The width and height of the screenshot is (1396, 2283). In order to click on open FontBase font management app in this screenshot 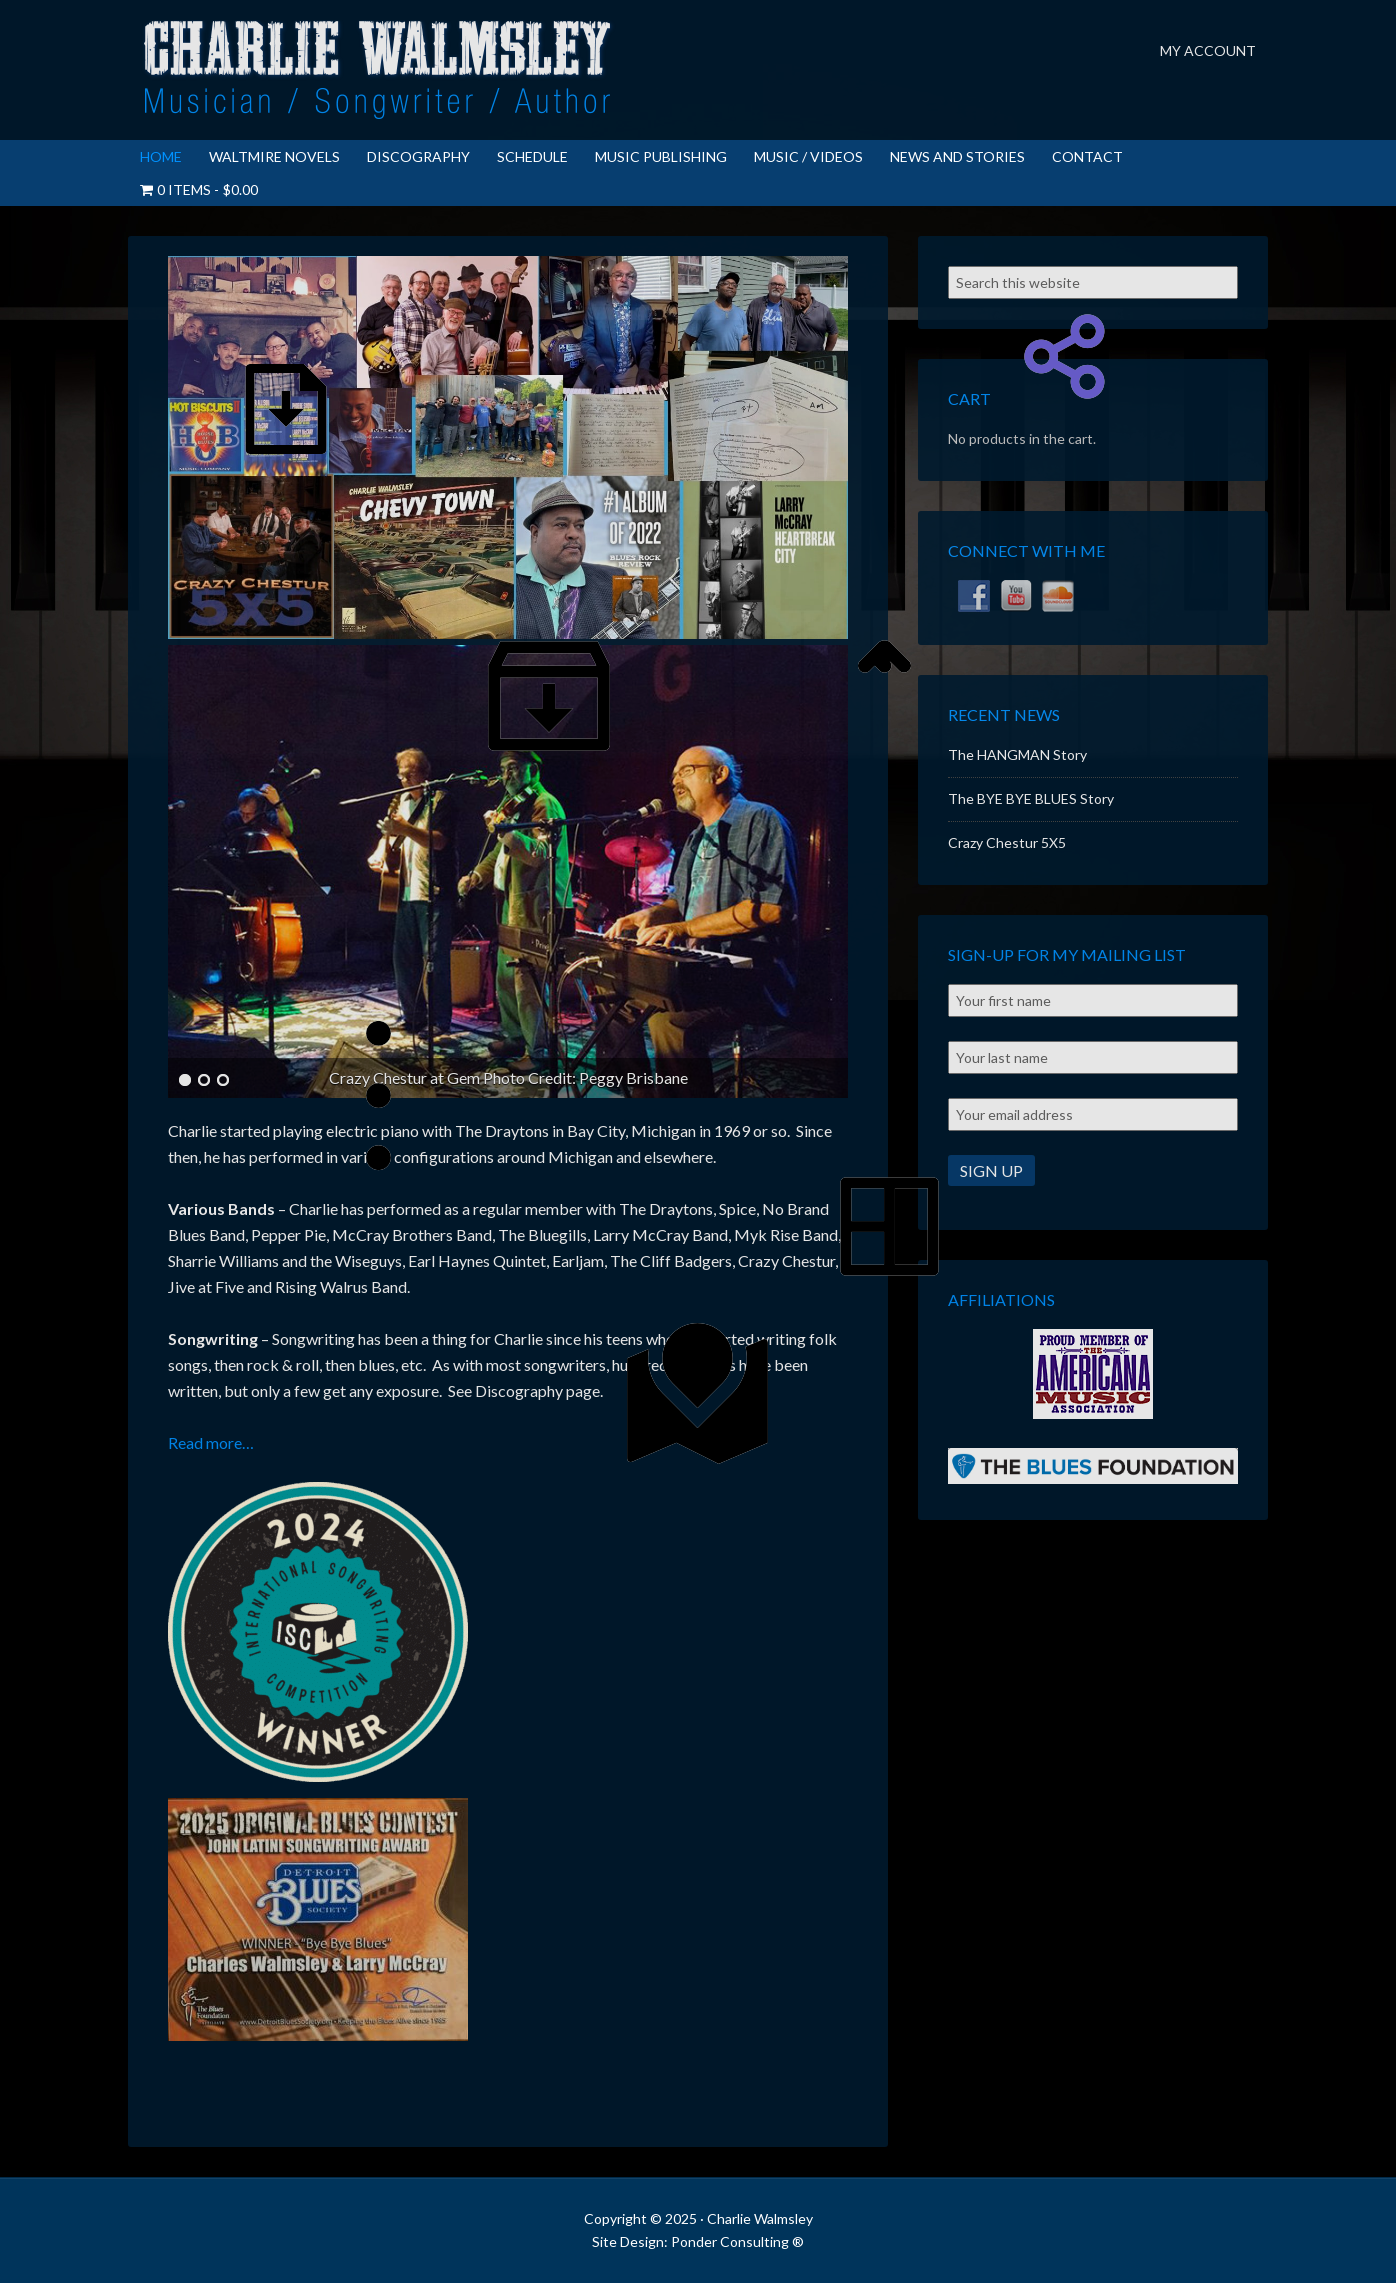, I will do `click(884, 656)`.